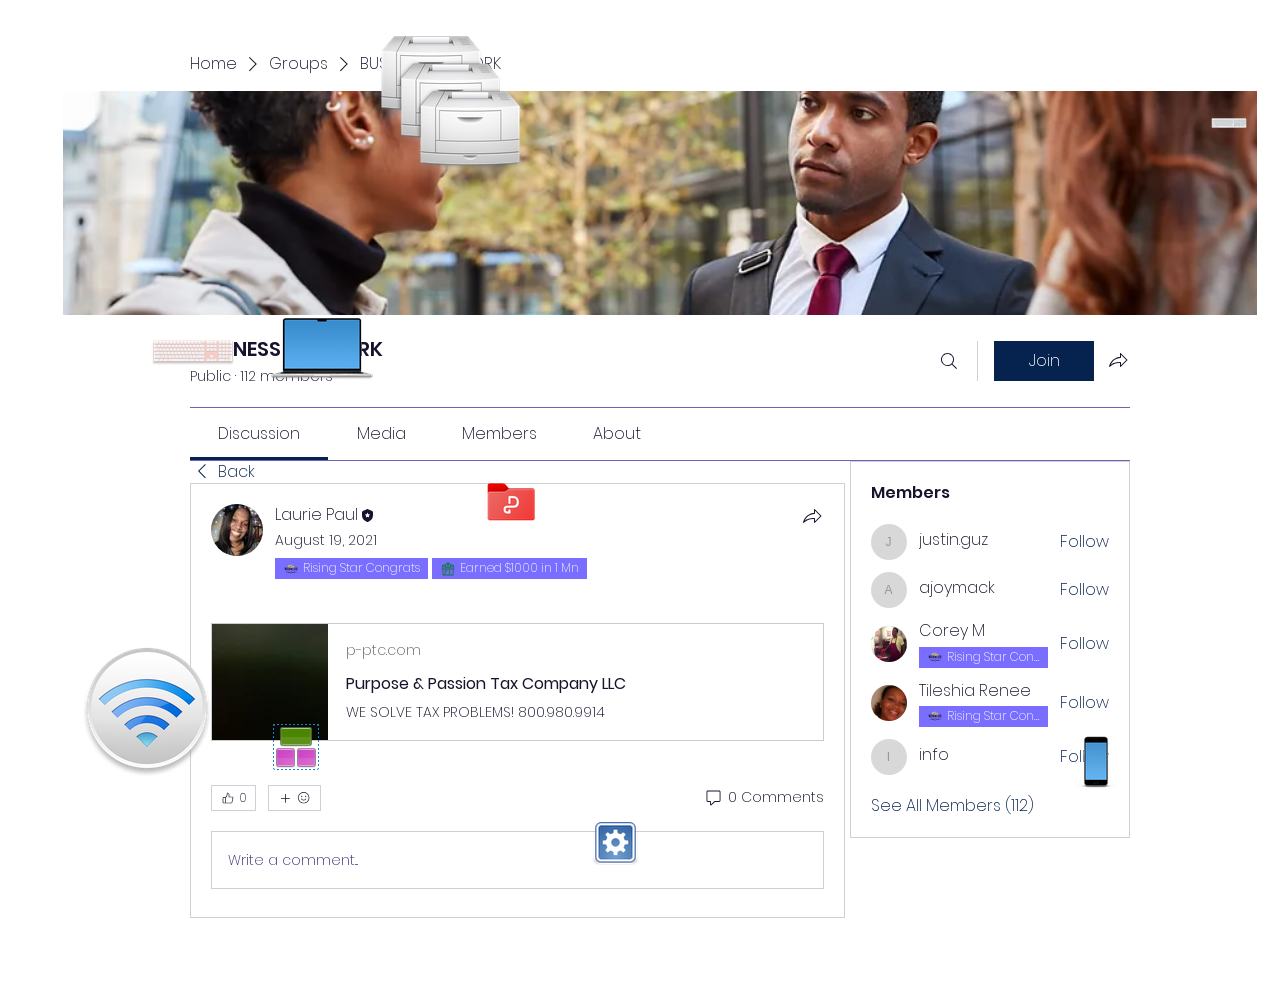  What do you see at coordinates (450, 100) in the screenshot?
I see `access shared printer pool or network printers` at bounding box center [450, 100].